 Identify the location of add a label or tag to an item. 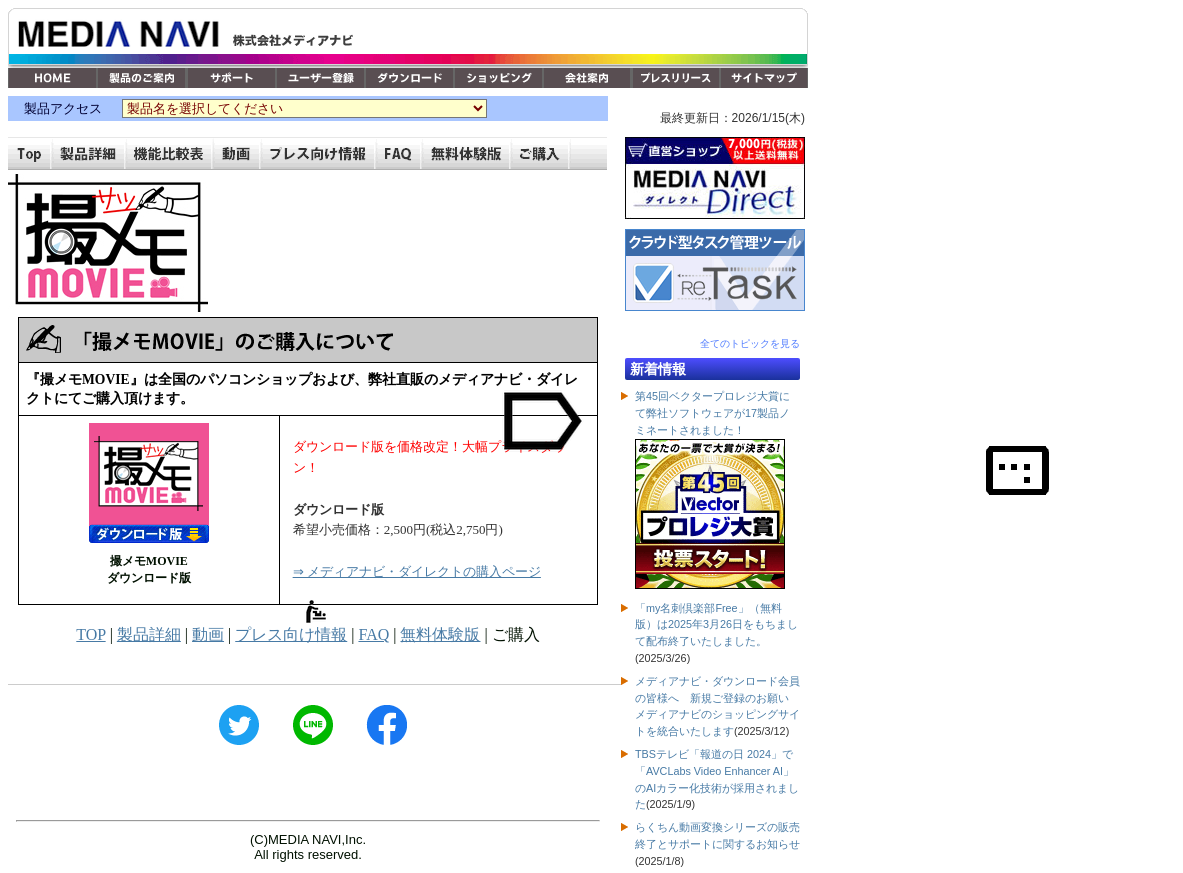
(541, 421).